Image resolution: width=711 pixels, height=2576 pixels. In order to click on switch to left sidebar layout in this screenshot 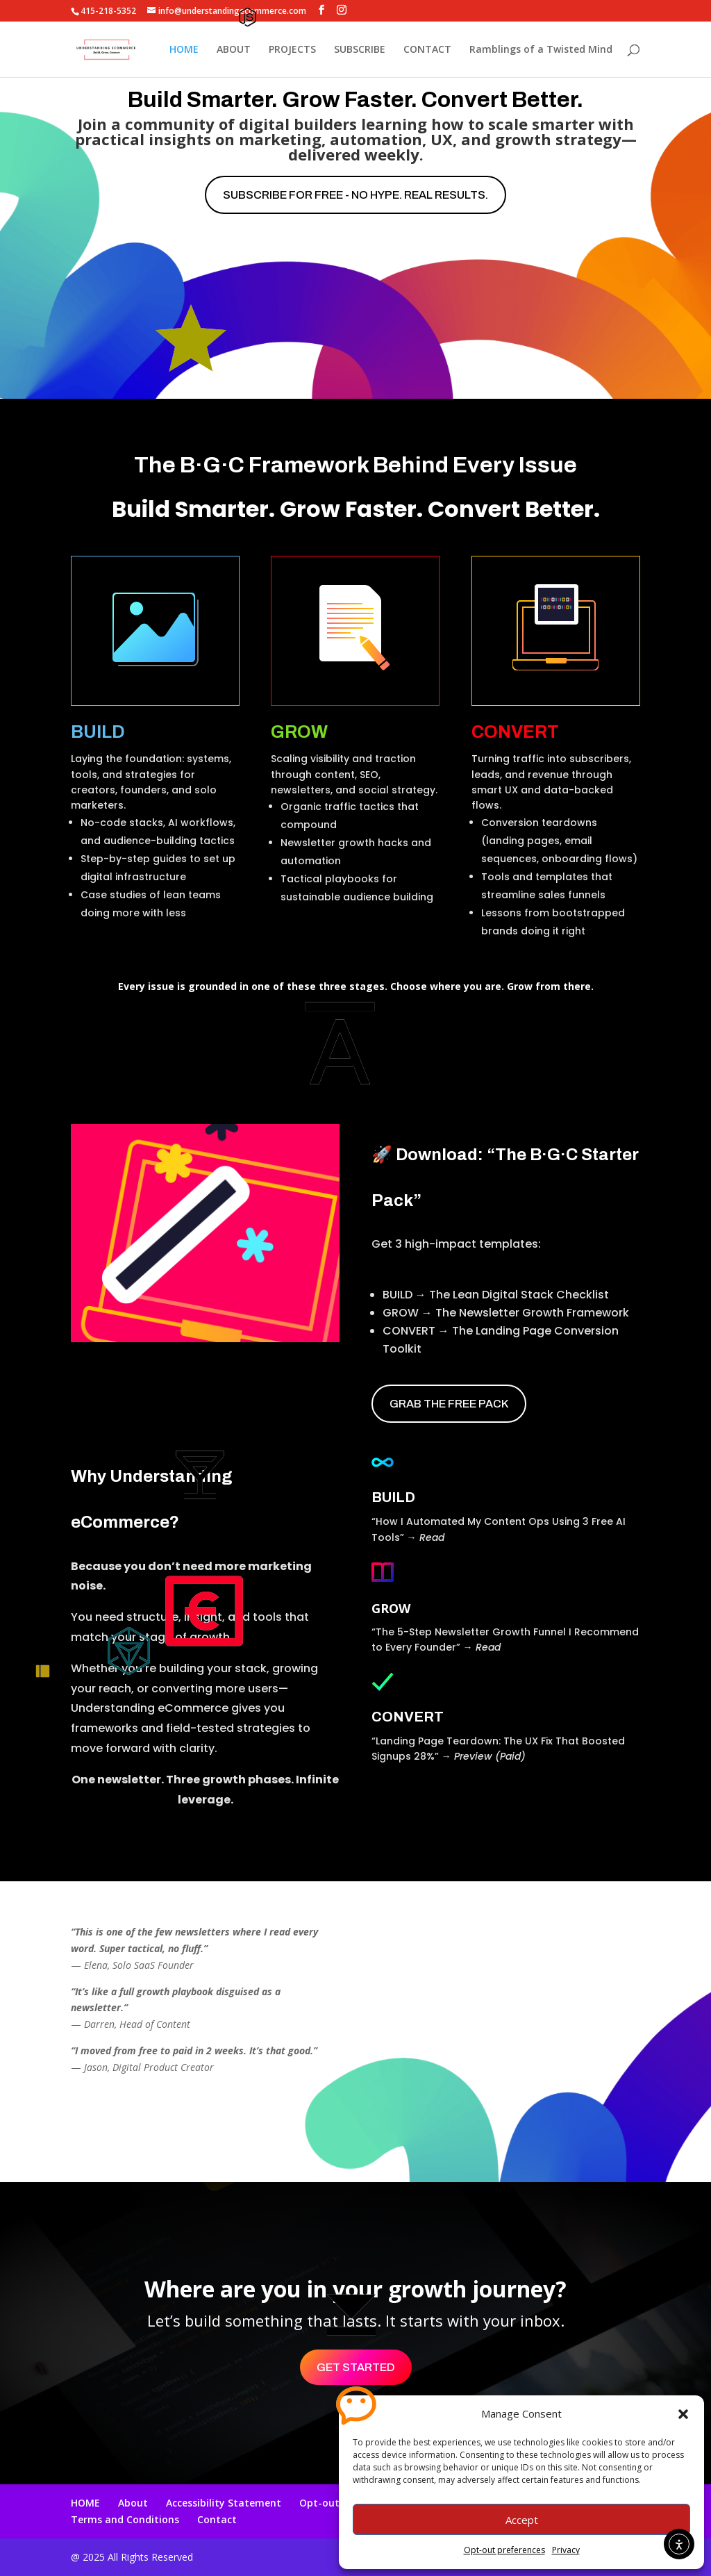, I will do `click(42, 1671)`.